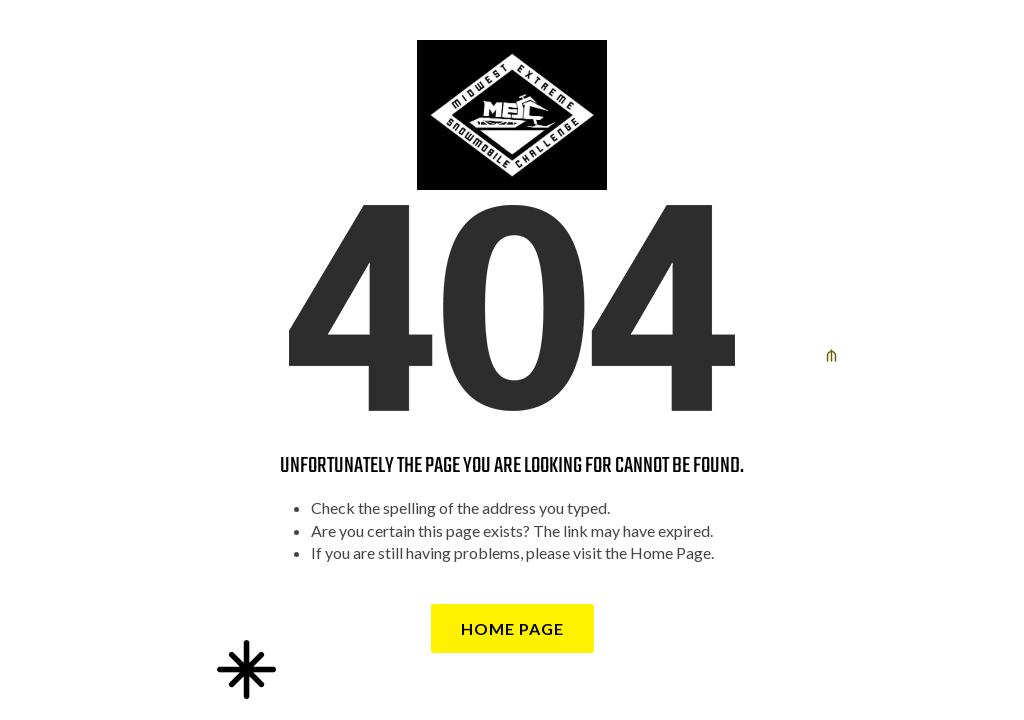 Image resolution: width=1024 pixels, height=720 pixels. What do you see at coordinates (247, 670) in the screenshot?
I see `indicates a featured or highlighted item` at bounding box center [247, 670].